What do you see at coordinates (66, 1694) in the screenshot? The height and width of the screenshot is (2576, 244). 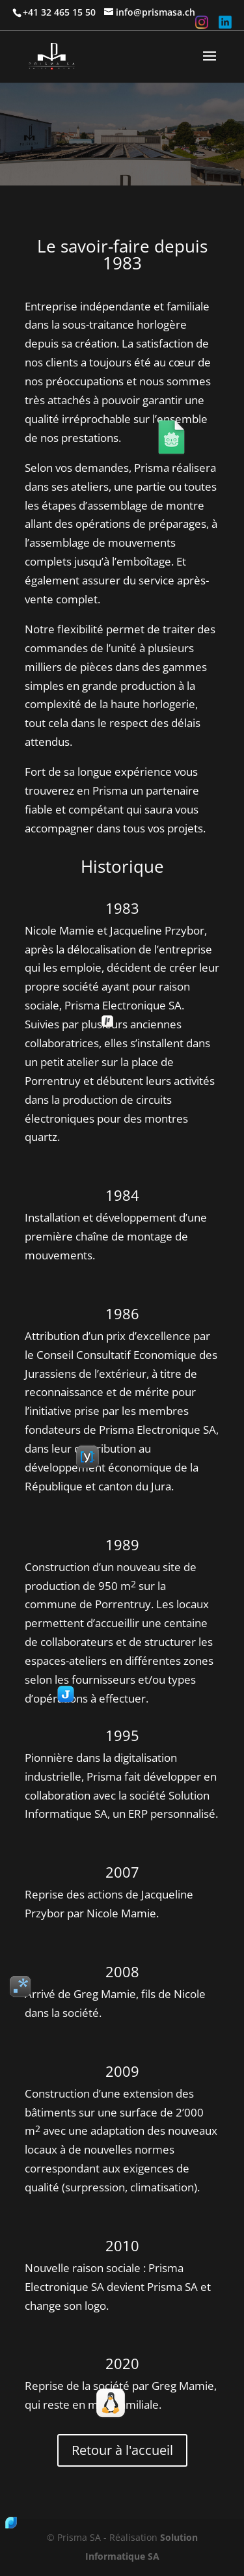 I see `open Joplin note-taking app` at bounding box center [66, 1694].